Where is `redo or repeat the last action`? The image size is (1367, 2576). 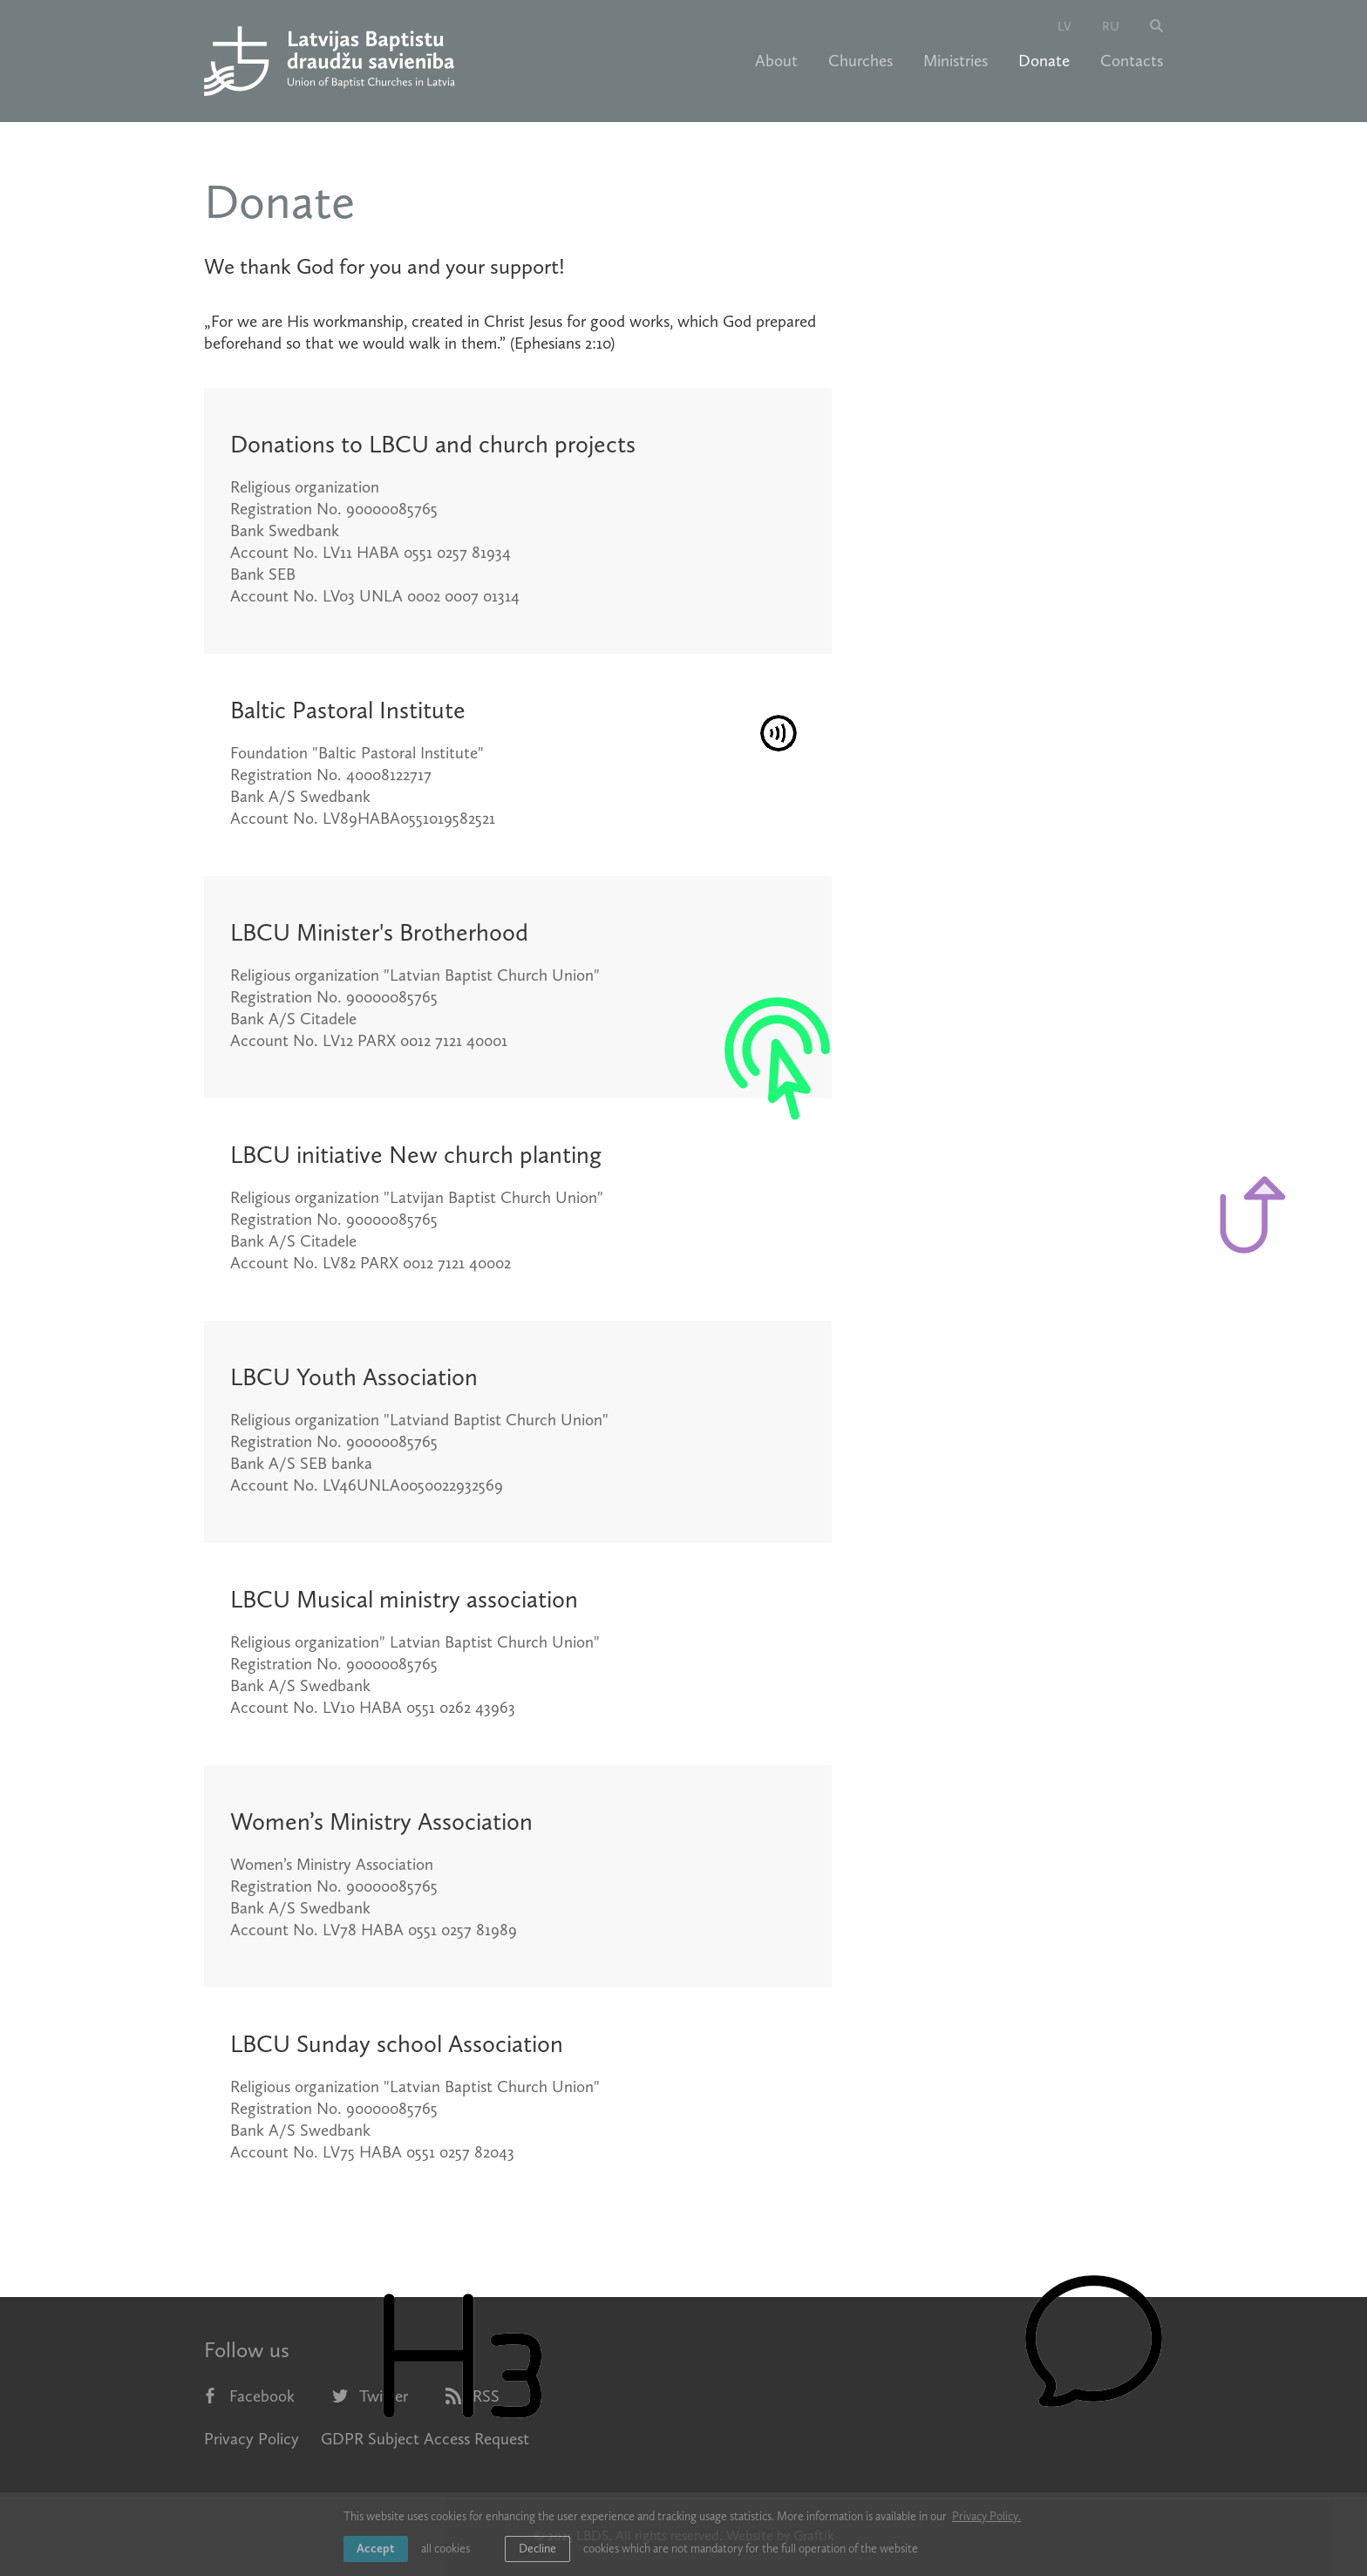 redo or repeat the last action is located at coordinates (1249, 1214).